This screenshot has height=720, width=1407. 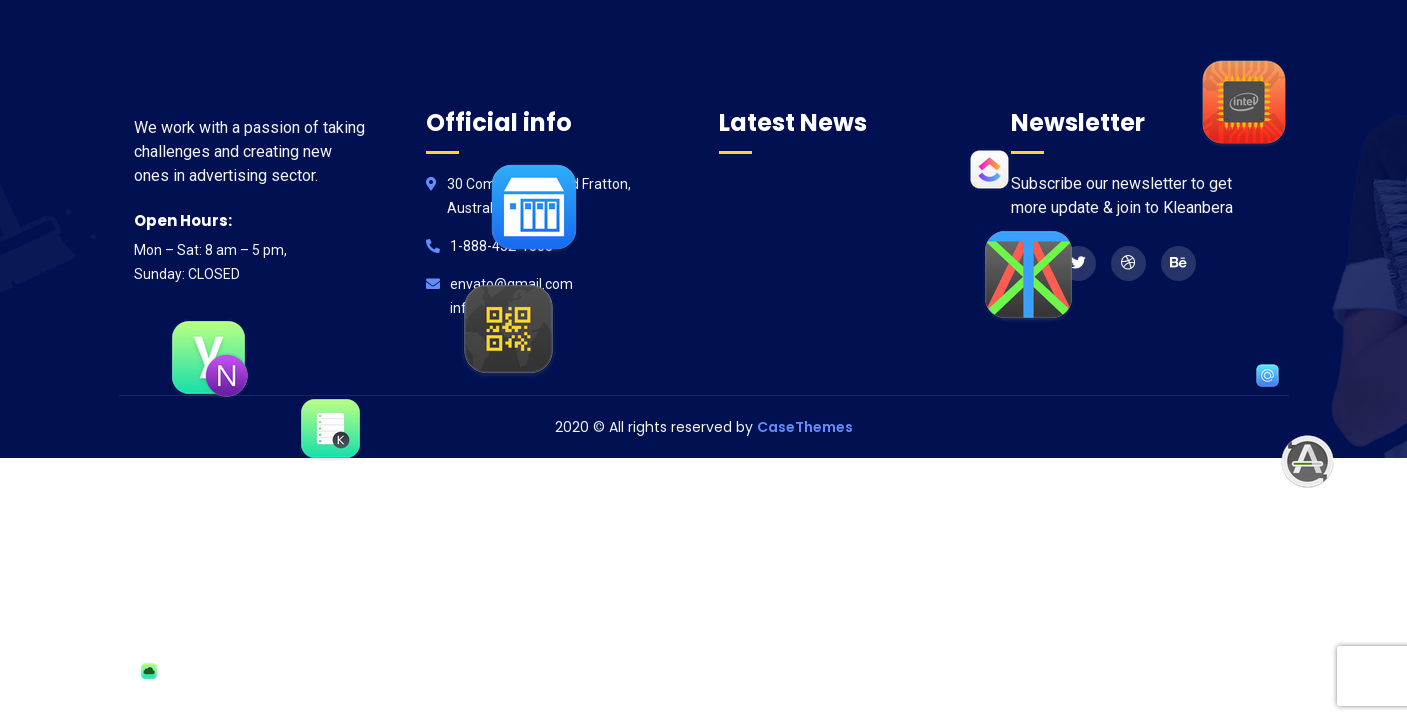 What do you see at coordinates (1267, 375) in the screenshot?
I see `open the character map application` at bounding box center [1267, 375].